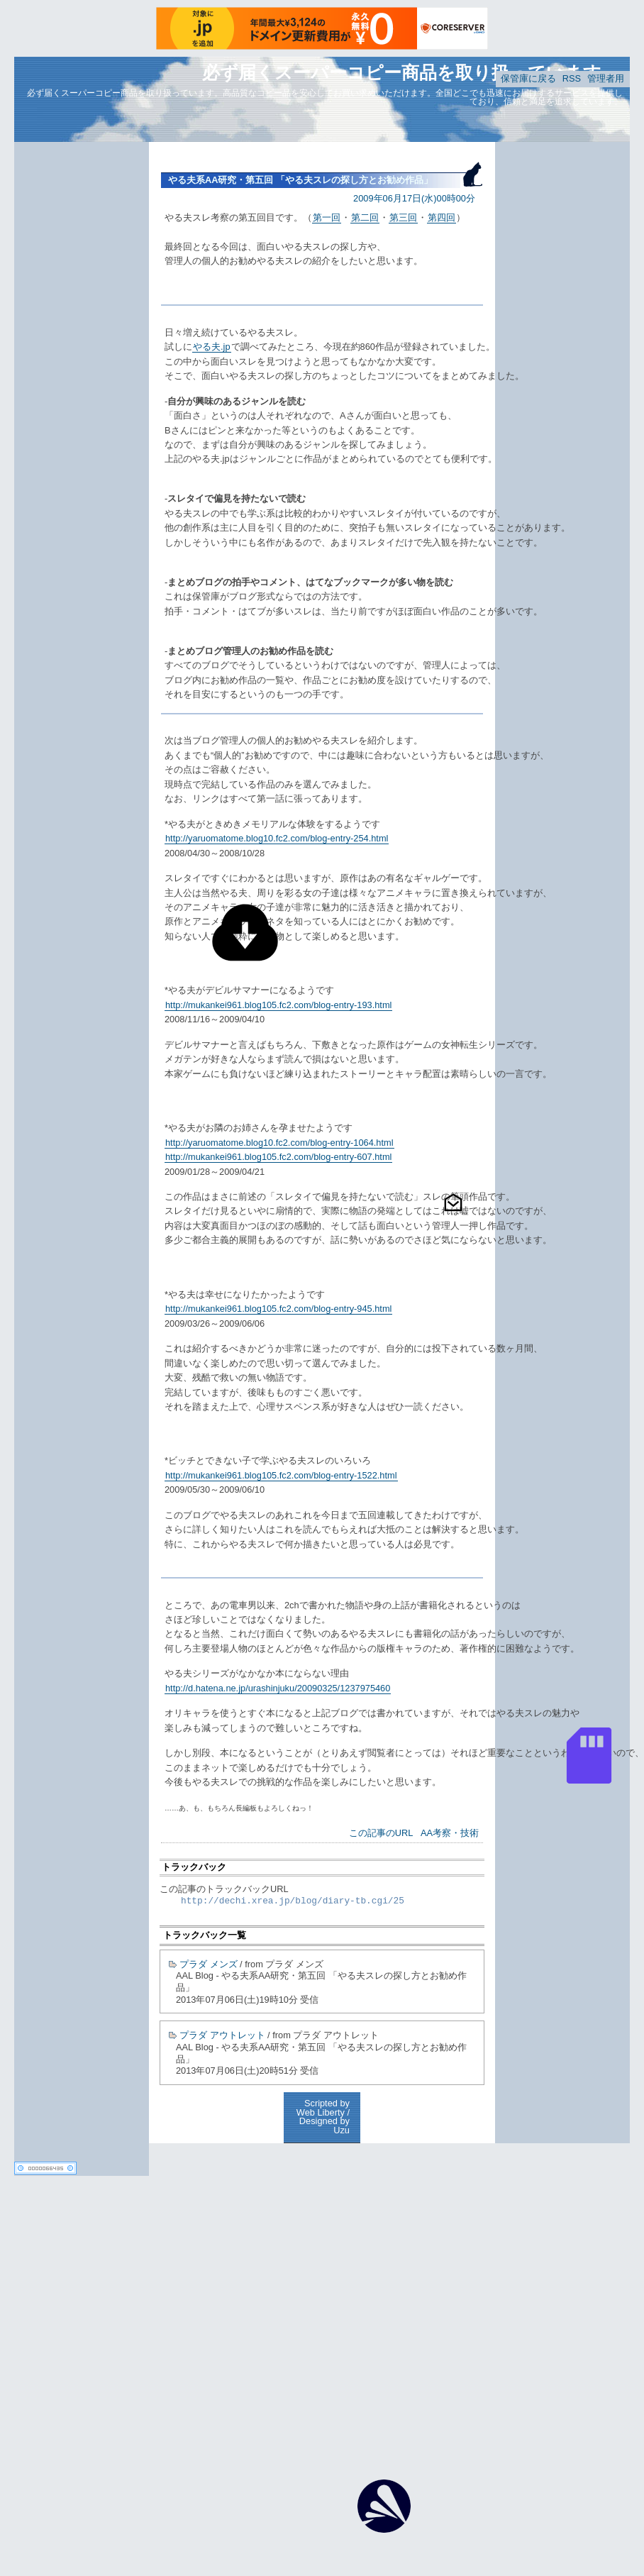 This screenshot has height=2576, width=644. I want to click on open avast antivirus application, so click(384, 2506).